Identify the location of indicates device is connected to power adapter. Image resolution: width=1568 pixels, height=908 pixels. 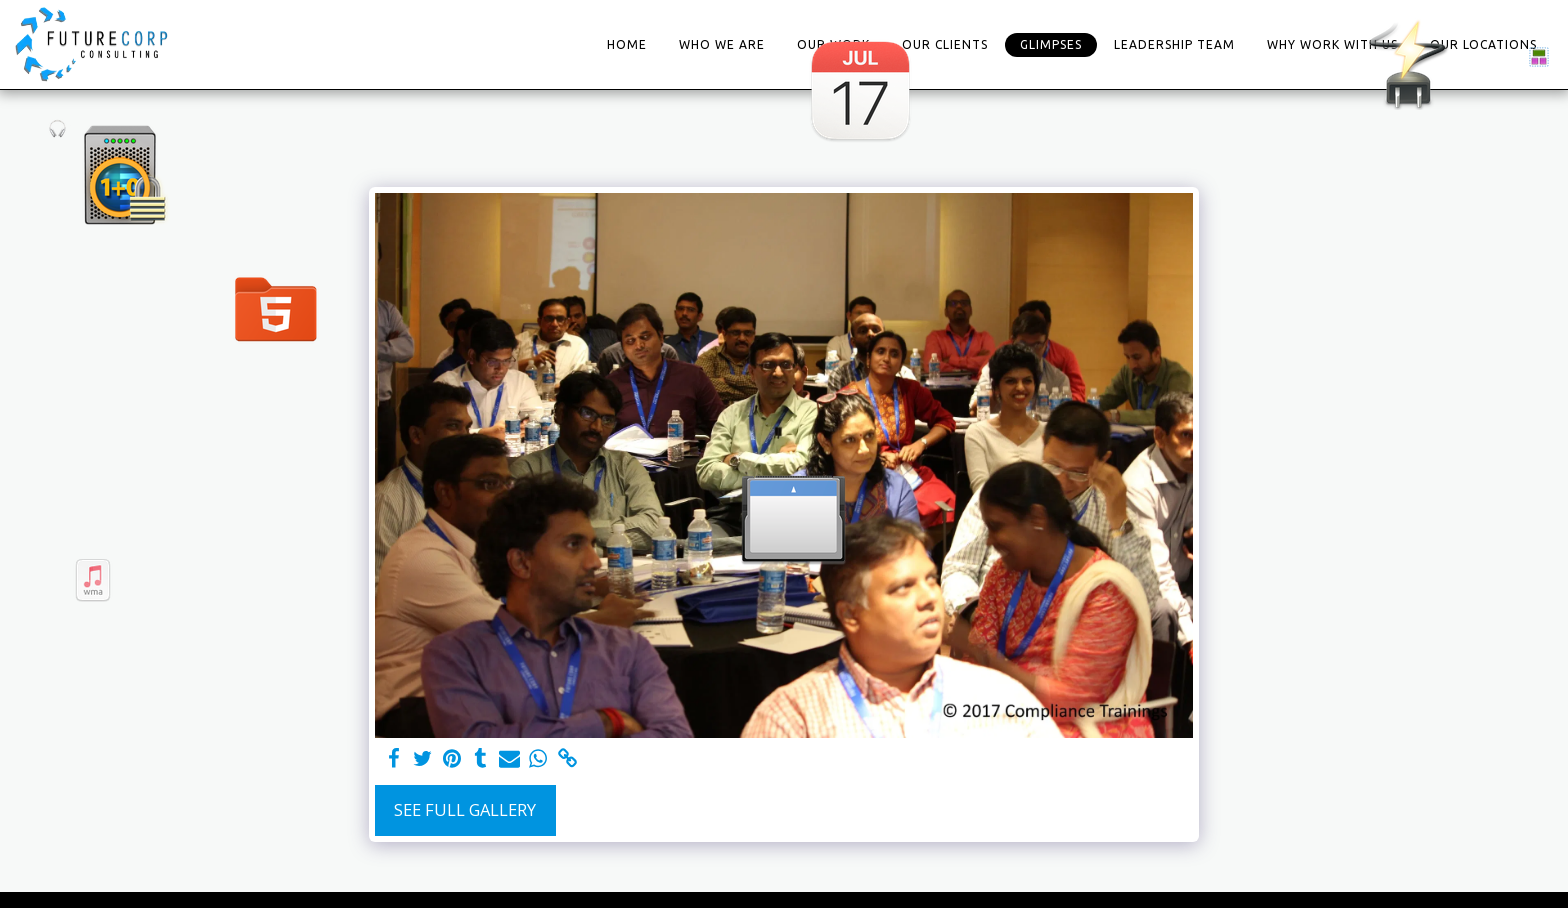
(1405, 63).